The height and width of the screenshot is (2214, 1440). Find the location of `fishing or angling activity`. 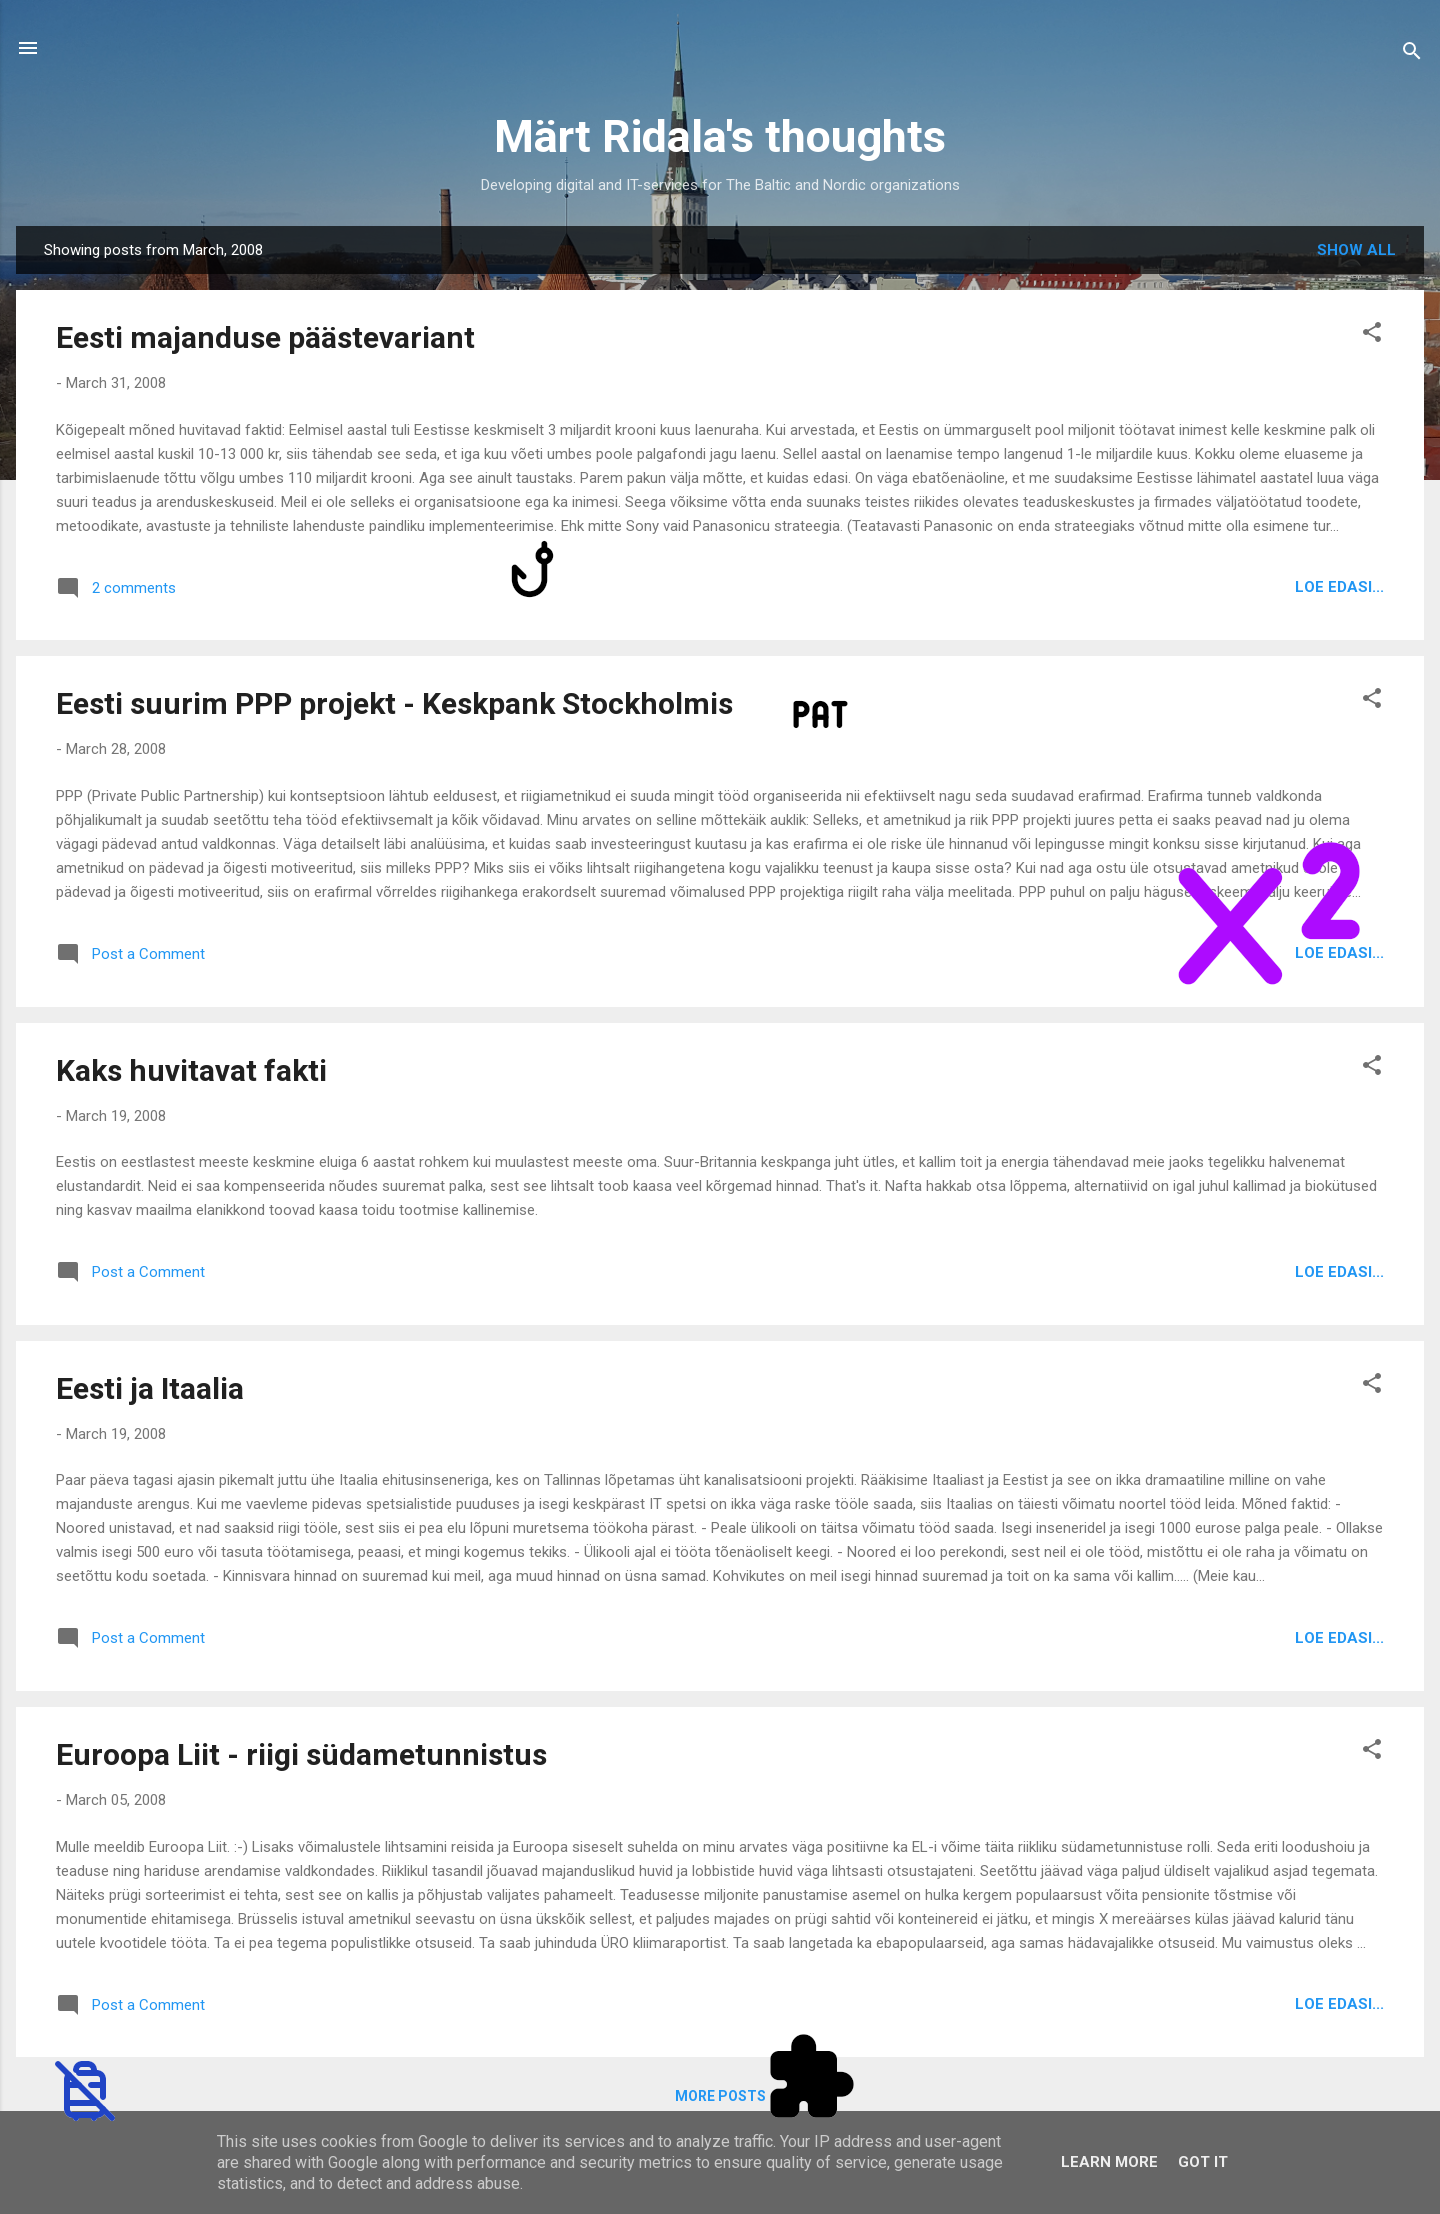

fishing or angling activity is located at coordinates (532, 570).